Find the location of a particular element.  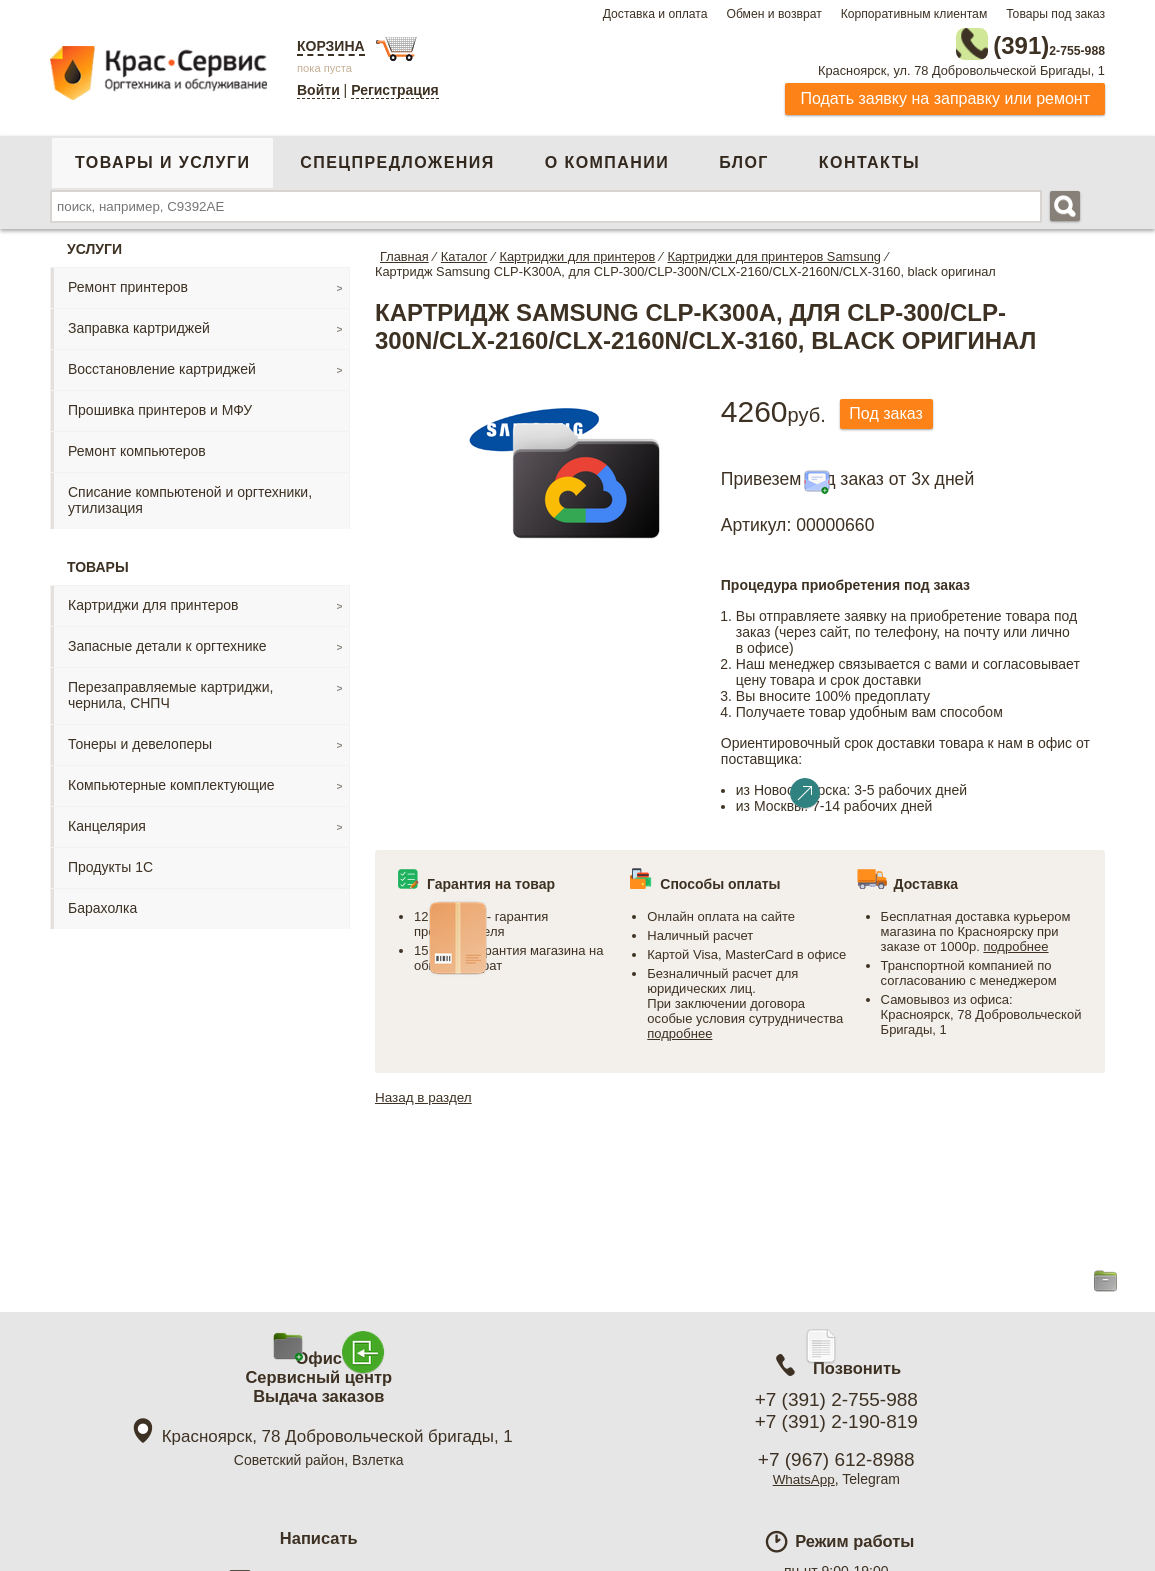

open a text document is located at coordinates (821, 1346).